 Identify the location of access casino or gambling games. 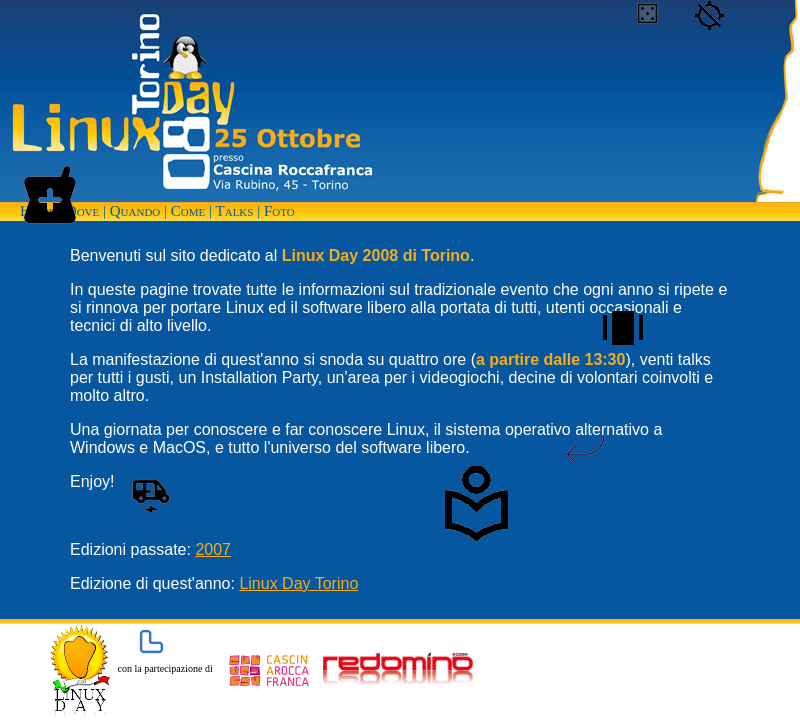
(647, 13).